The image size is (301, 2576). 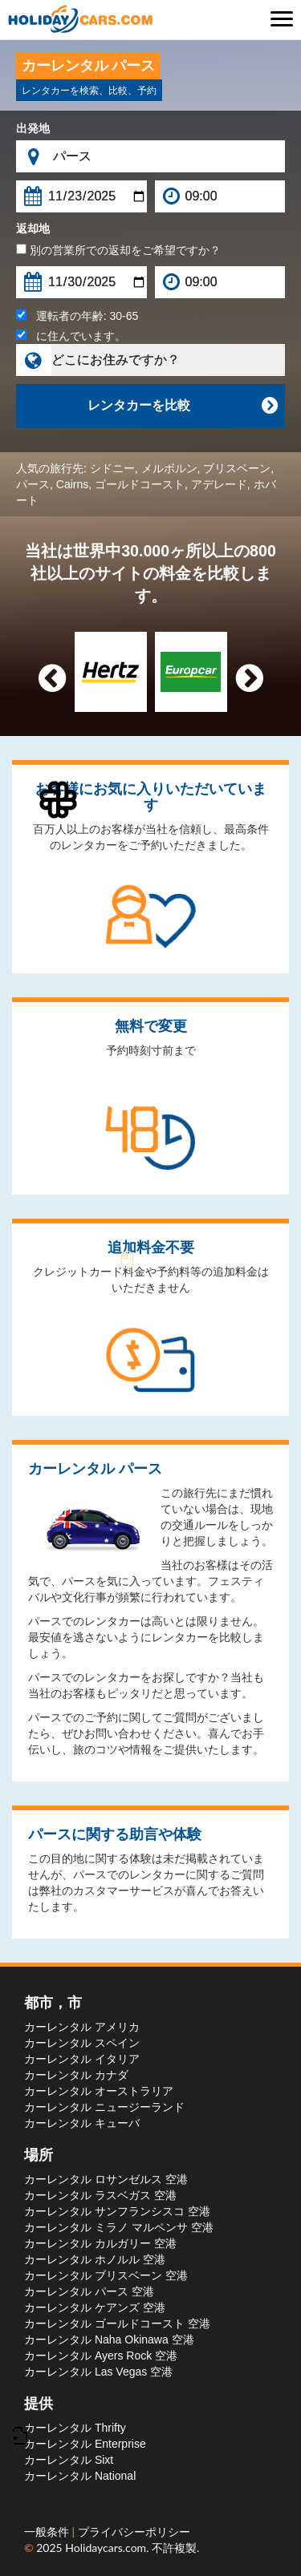 I want to click on create a new file, so click(x=20, y=2436).